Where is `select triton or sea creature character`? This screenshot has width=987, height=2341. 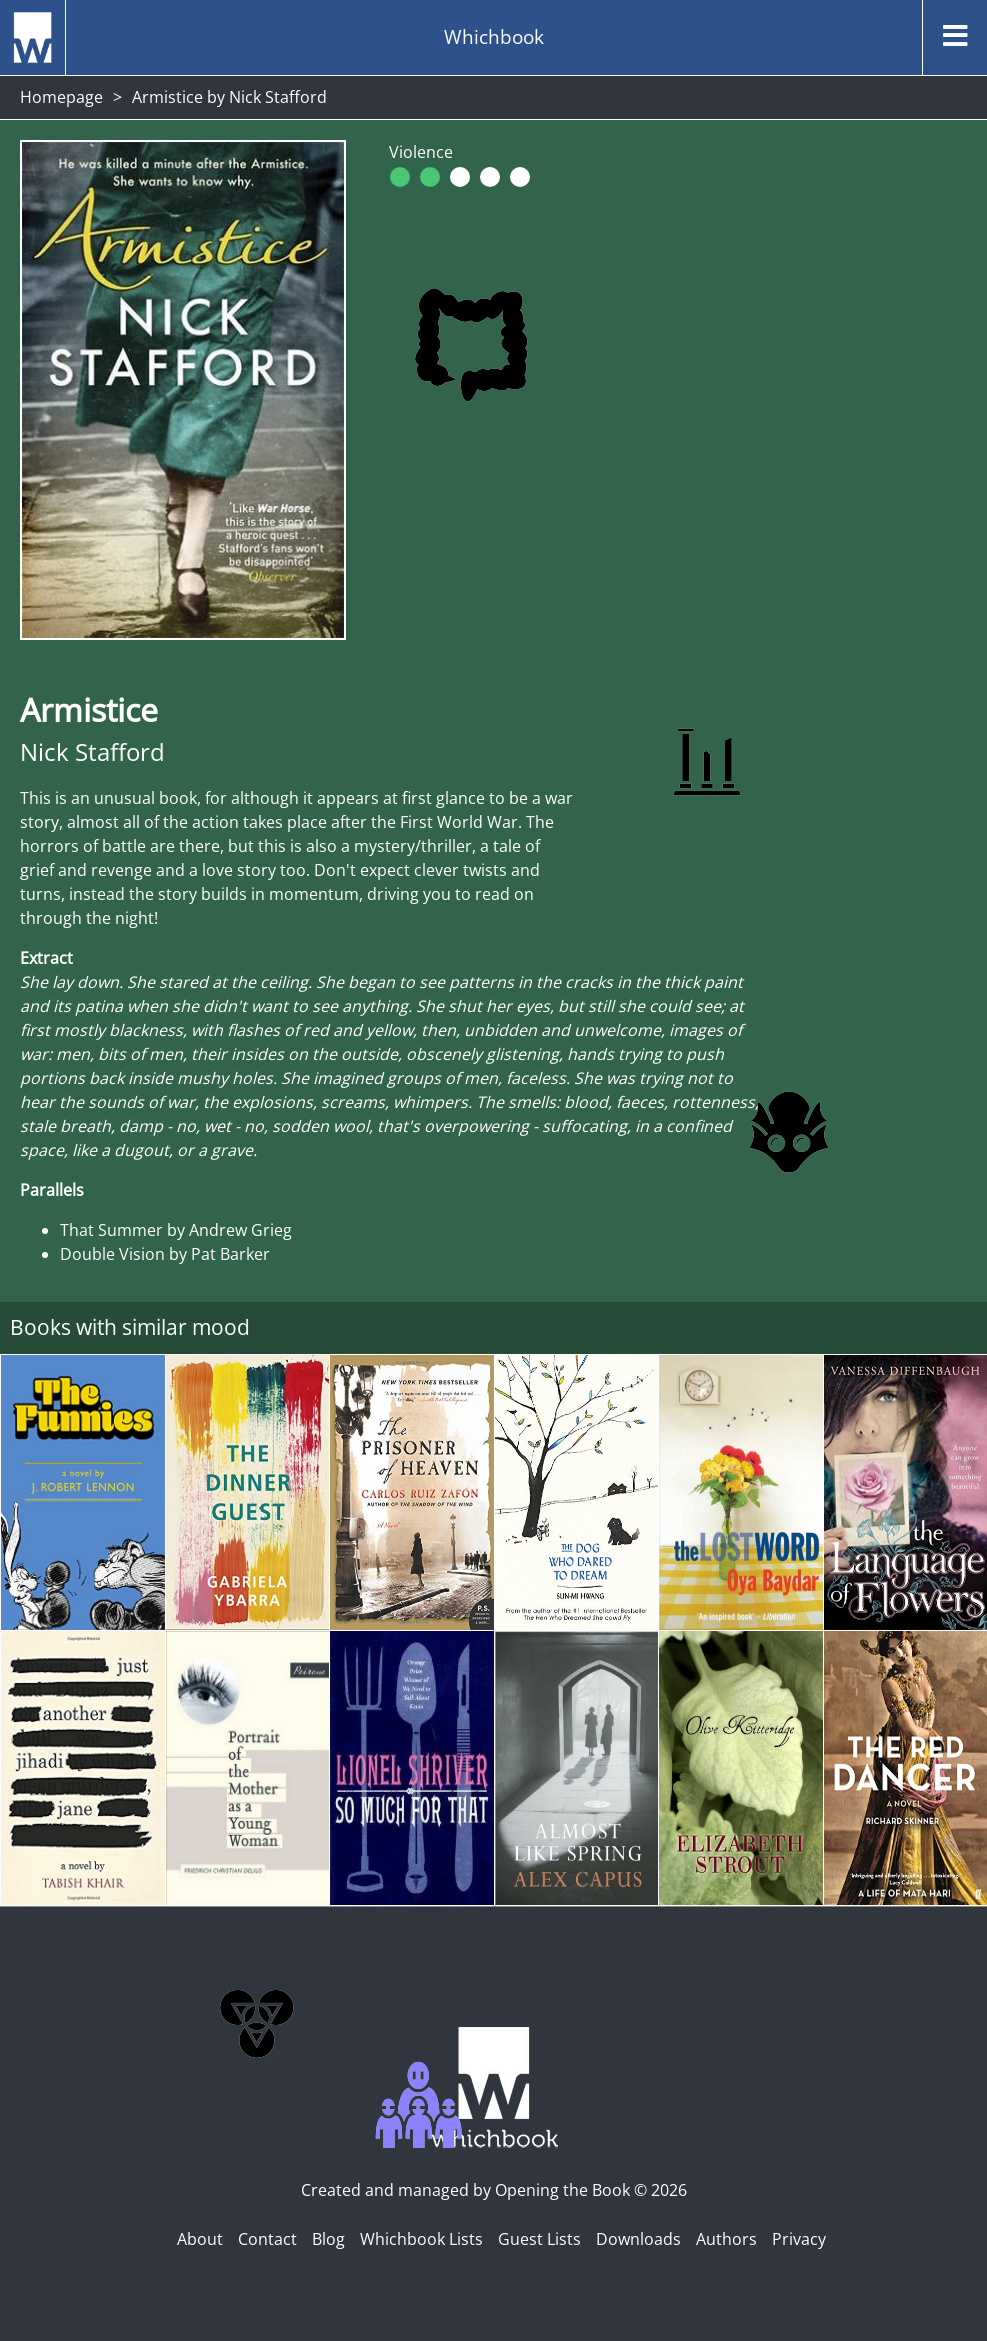 select triton or sea creature character is located at coordinates (789, 1132).